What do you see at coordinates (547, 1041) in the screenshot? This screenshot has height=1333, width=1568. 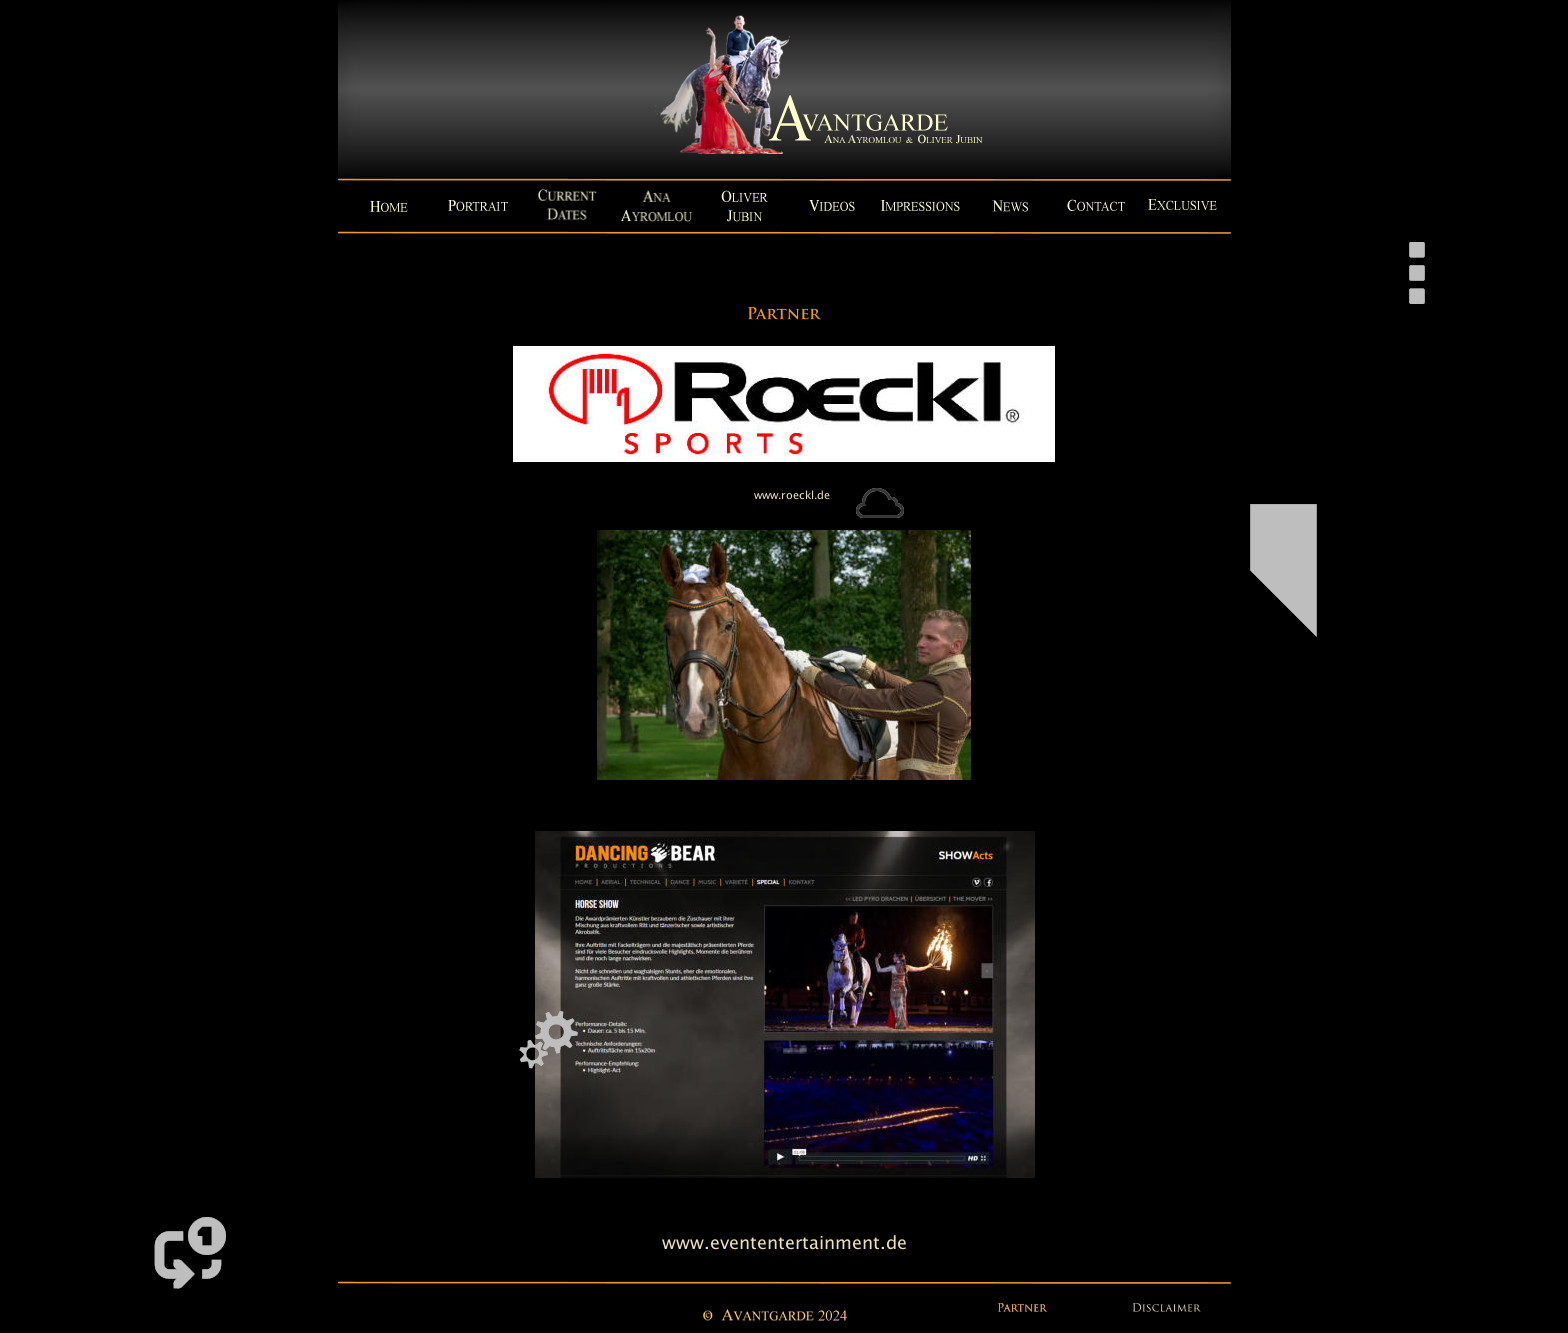 I see `access system settings or preferences` at bounding box center [547, 1041].